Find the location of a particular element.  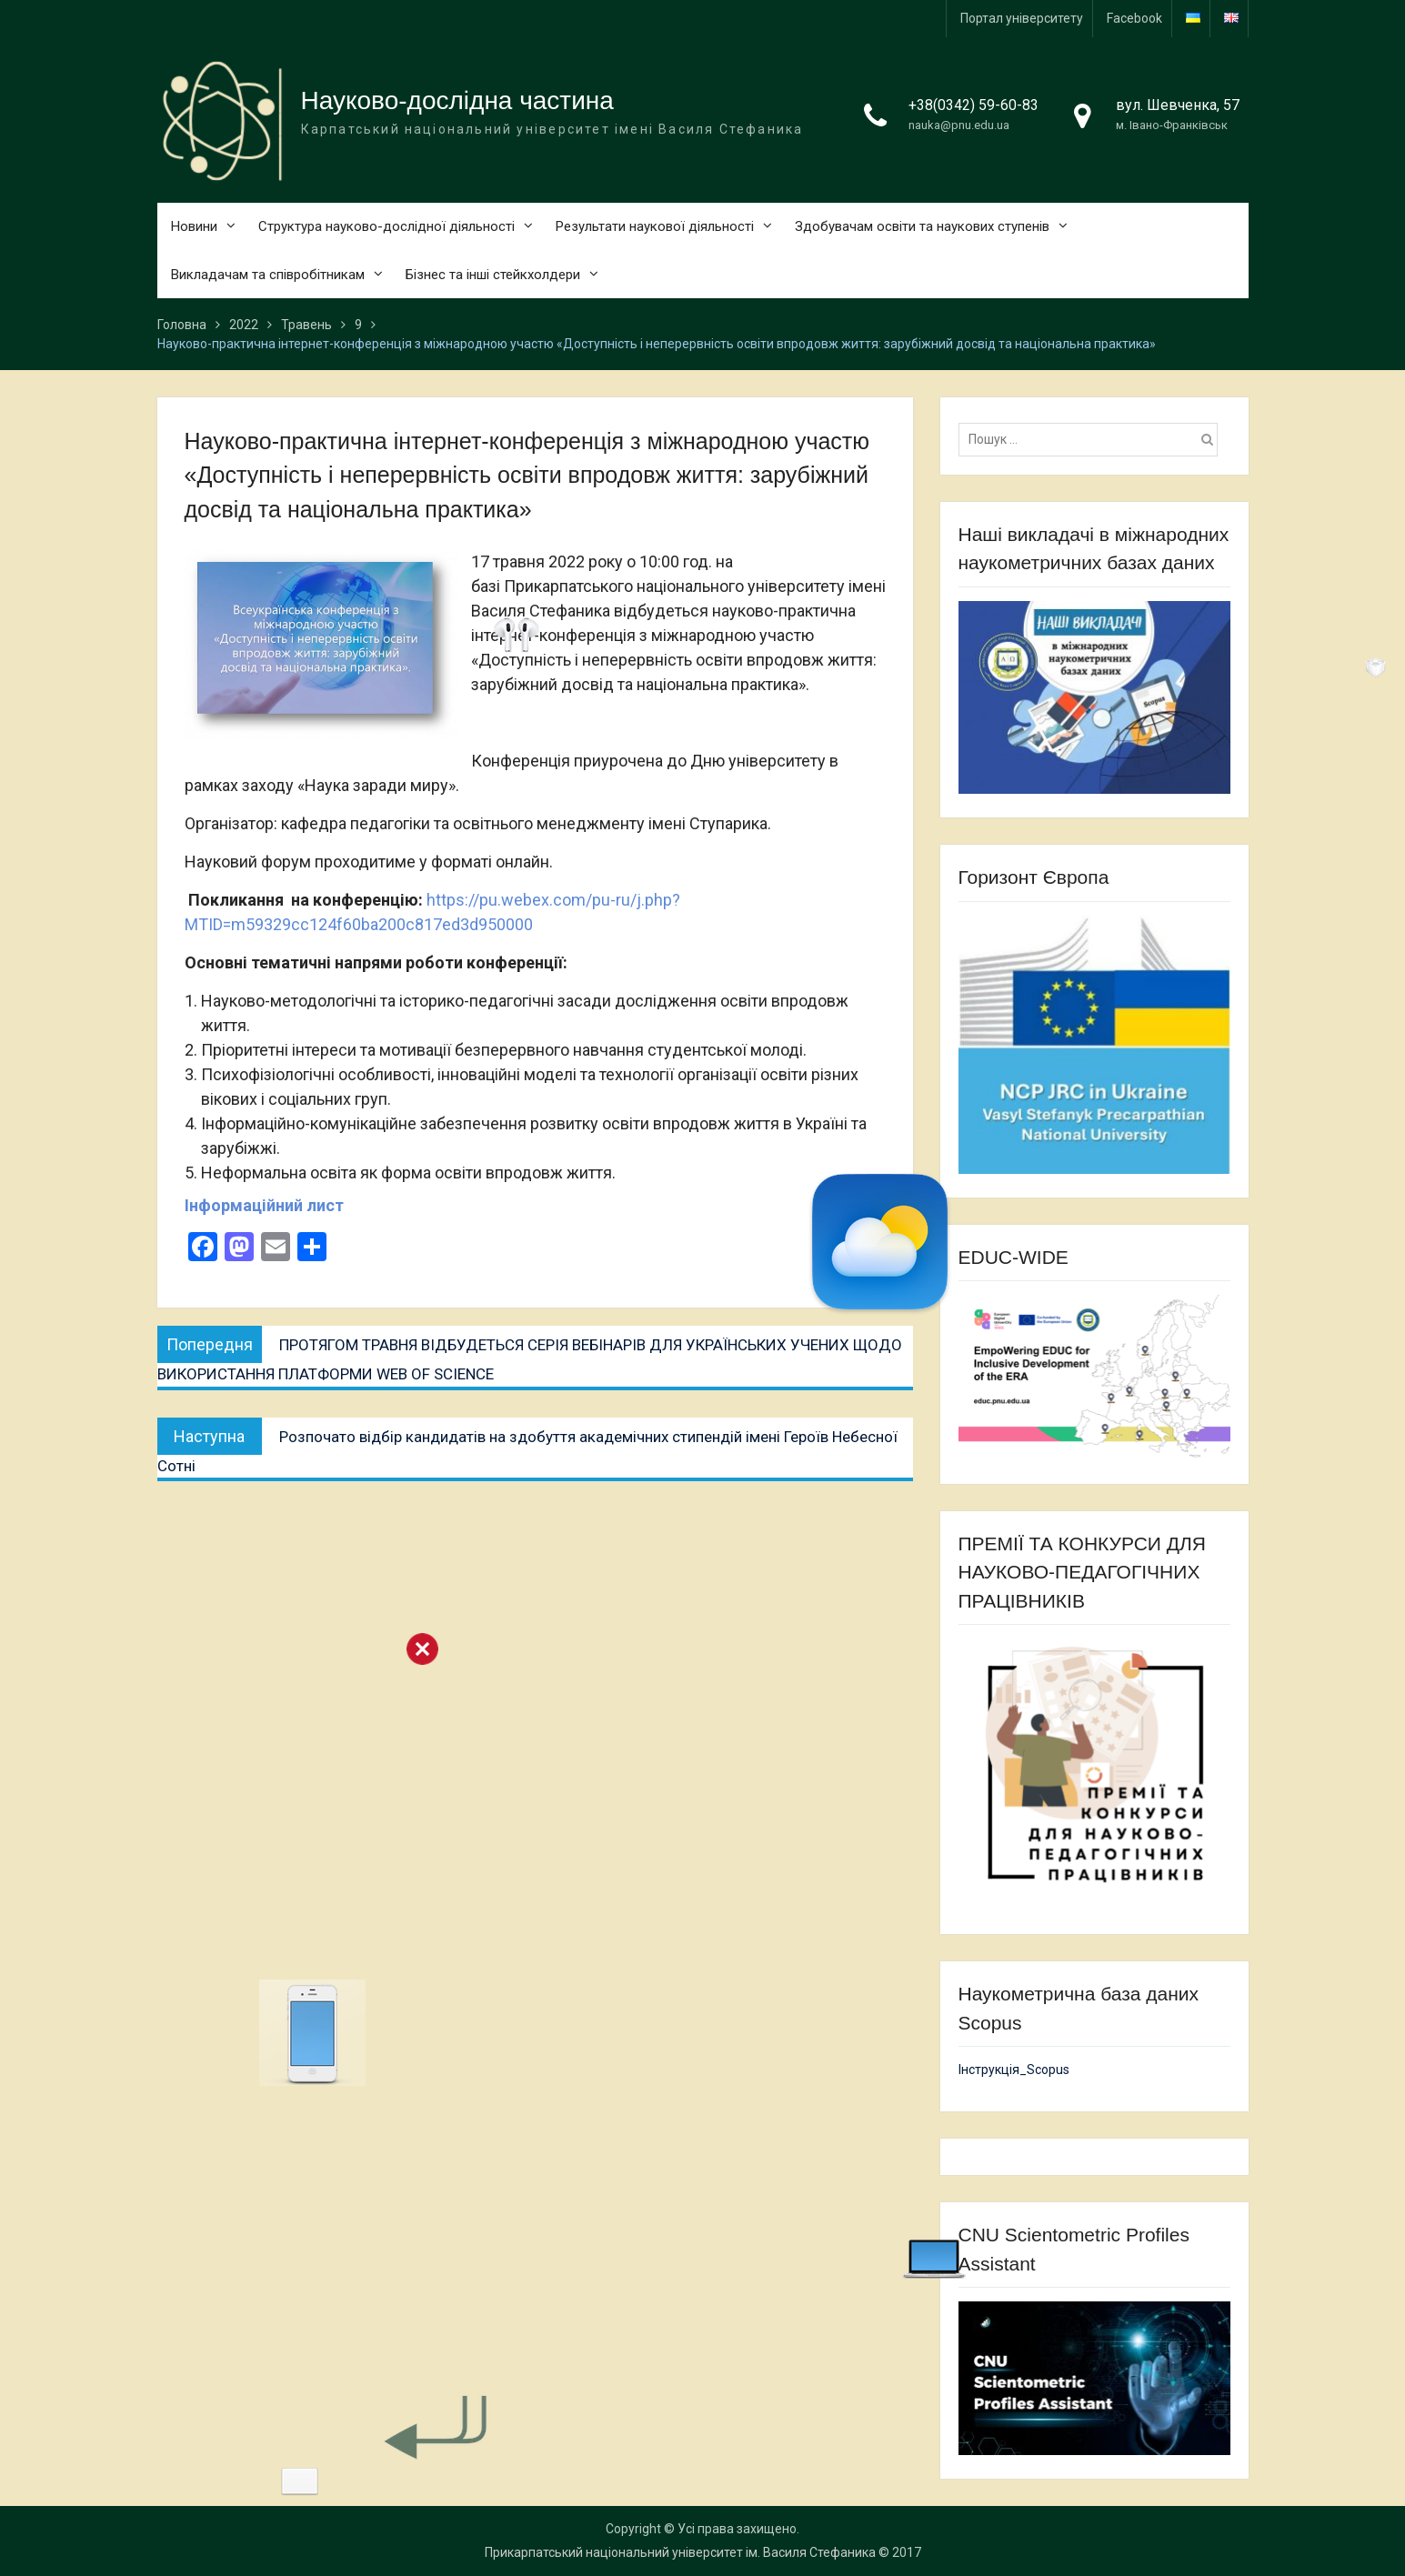

connect wireless earbuds via bluetooth is located at coordinates (517, 636).